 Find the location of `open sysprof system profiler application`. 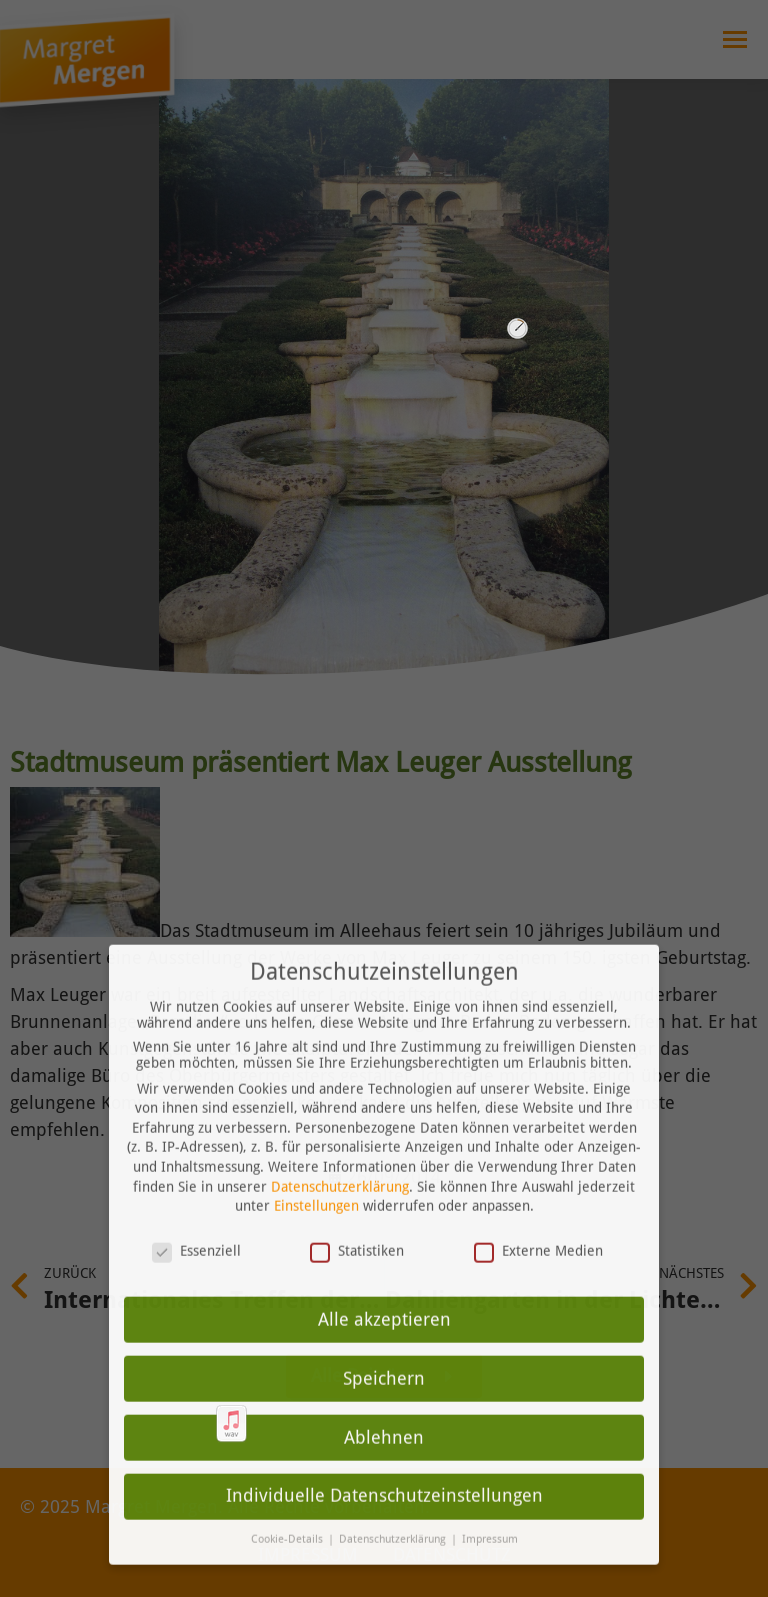

open sysprof system profiler application is located at coordinates (517, 328).